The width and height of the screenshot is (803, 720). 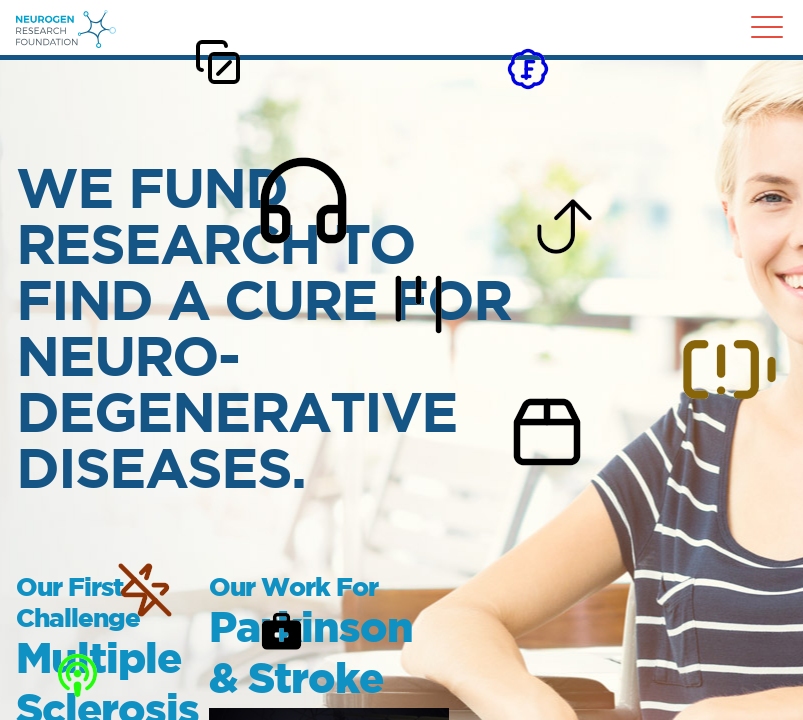 I want to click on go back to top of page, so click(x=564, y=226).